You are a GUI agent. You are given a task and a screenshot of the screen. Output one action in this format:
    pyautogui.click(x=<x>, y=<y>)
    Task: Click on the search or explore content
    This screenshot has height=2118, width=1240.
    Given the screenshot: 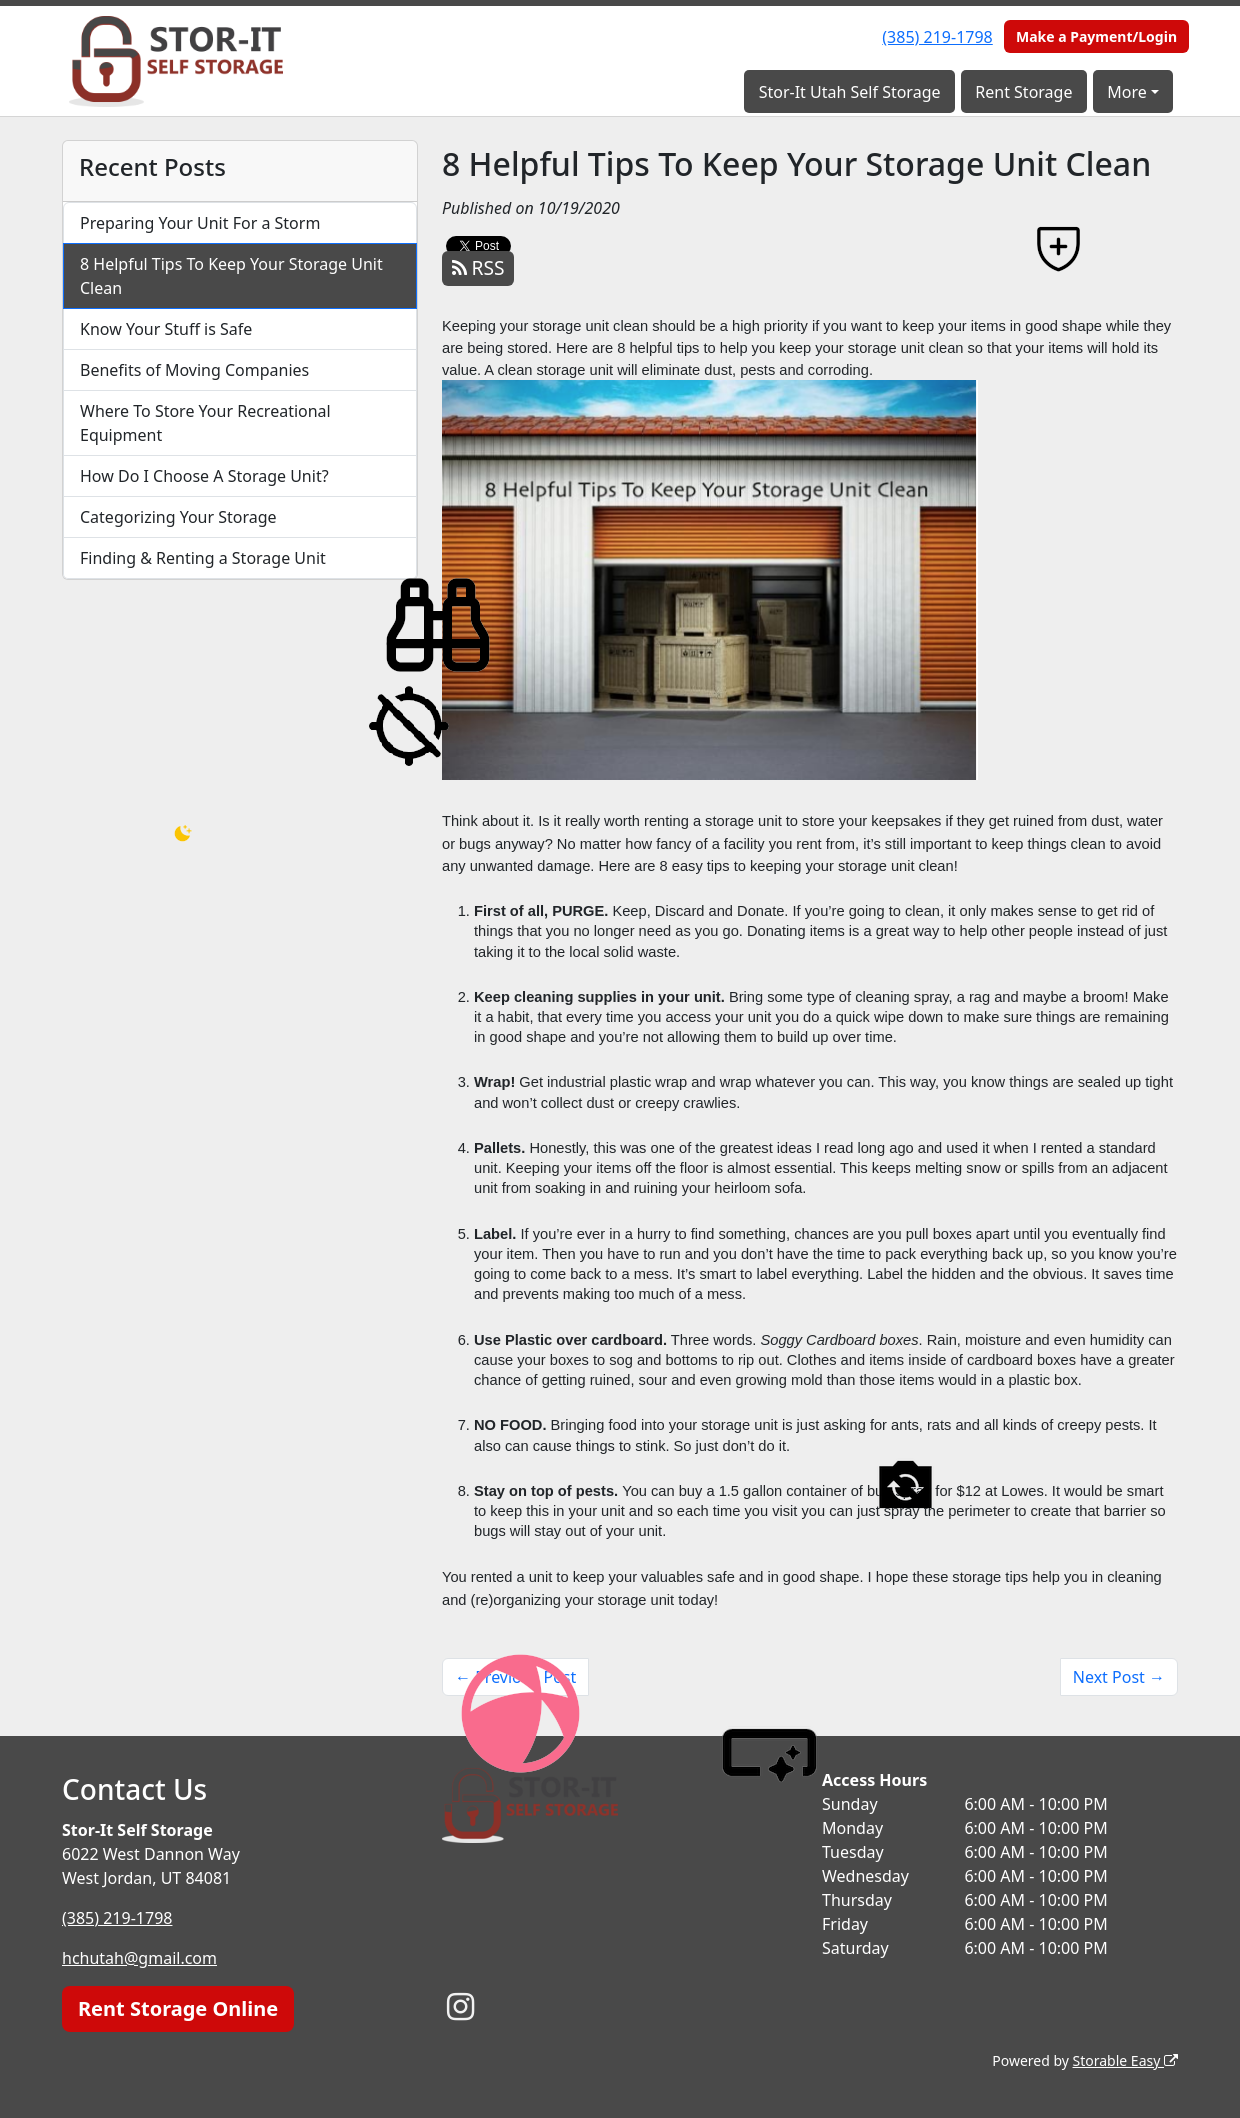 What is the action you would take?
    pyautogui.click(x=438, y=625)
    